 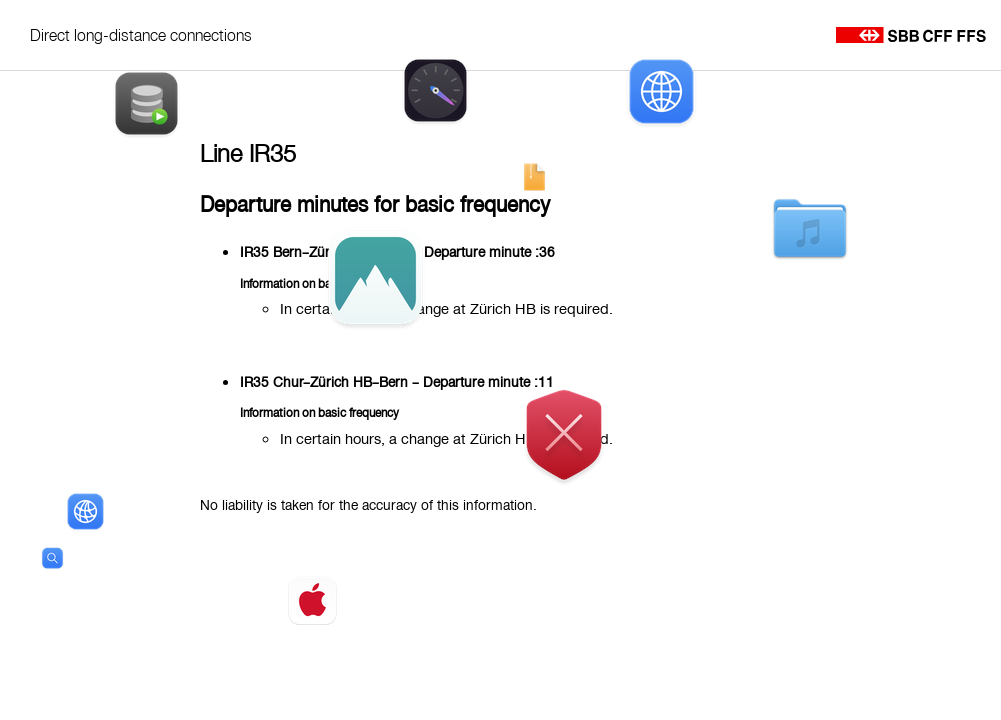 What do you see at coordinates (375, 277) in the screenshot?
I see `open nordpass password manager` at bounding box center [375, 277].